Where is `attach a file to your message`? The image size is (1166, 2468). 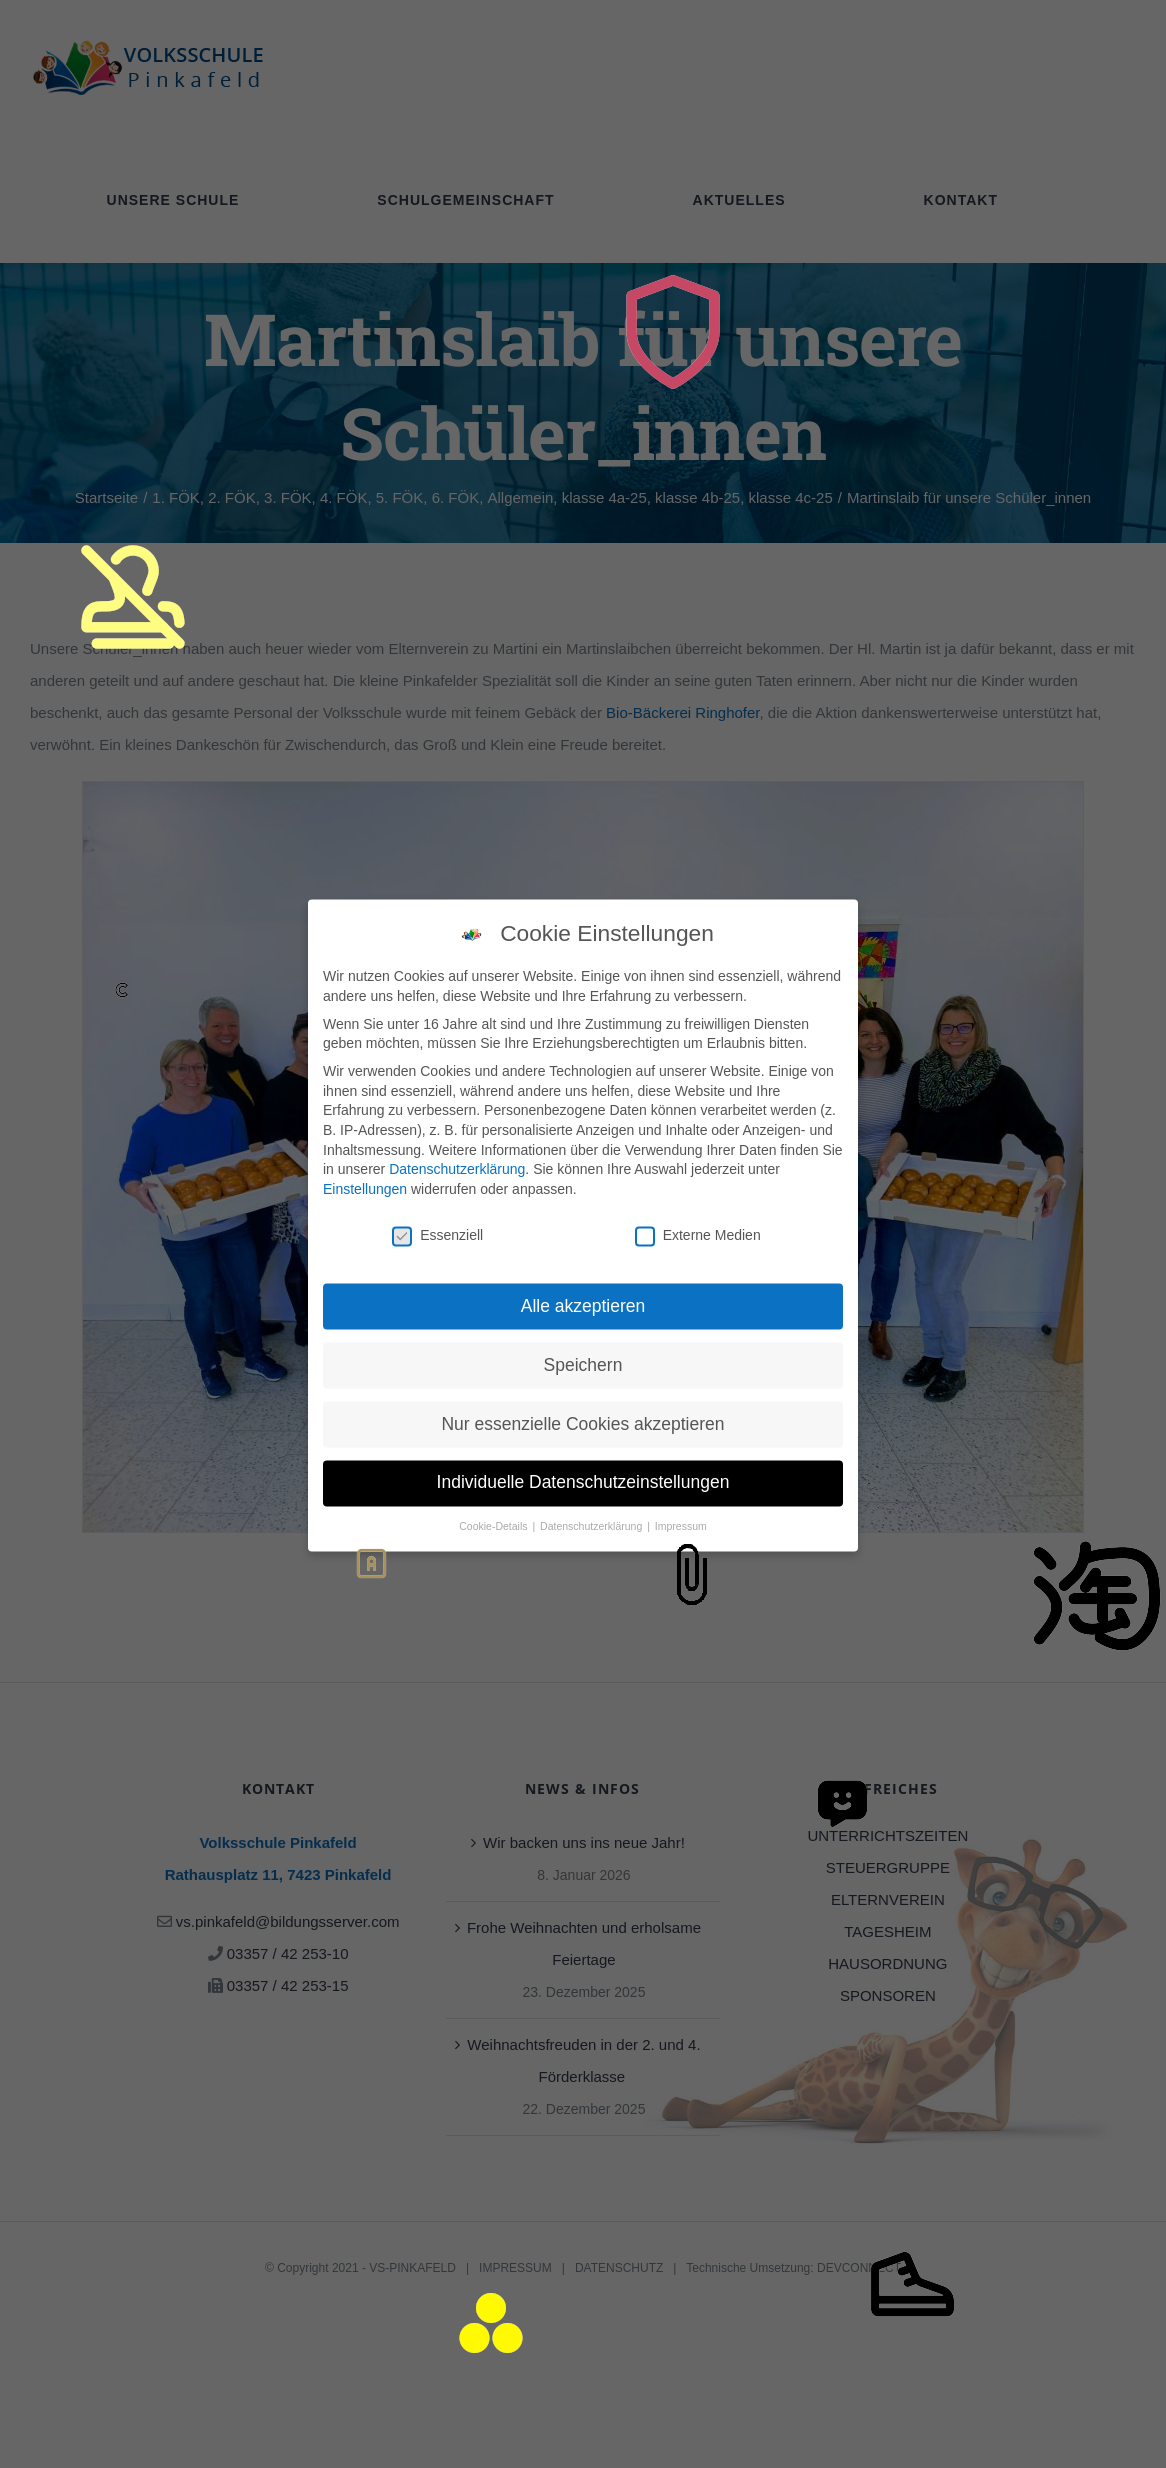
attach a file to your message is located at coordinates (690, 1574).